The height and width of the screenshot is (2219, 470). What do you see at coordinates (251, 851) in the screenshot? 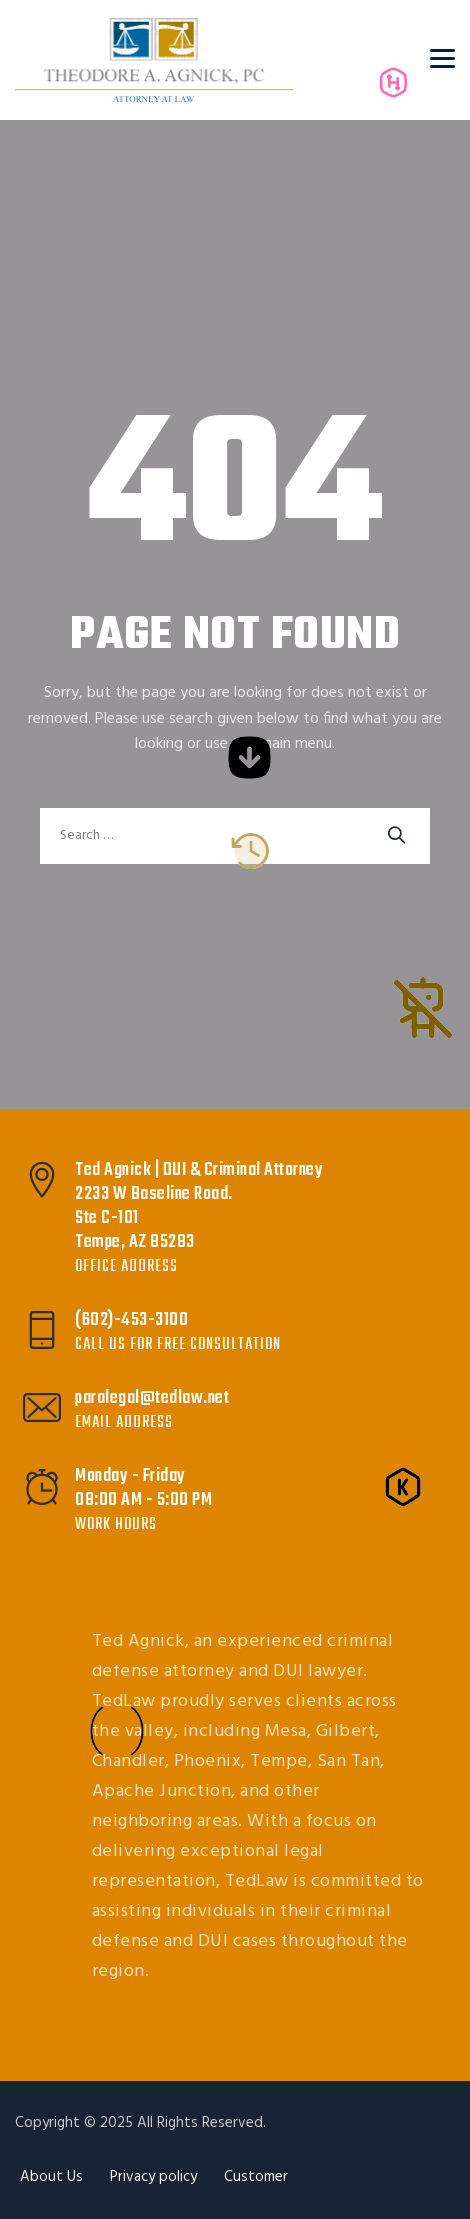
I see `undo or revert to a previous state` at bounding box center [251, 851].